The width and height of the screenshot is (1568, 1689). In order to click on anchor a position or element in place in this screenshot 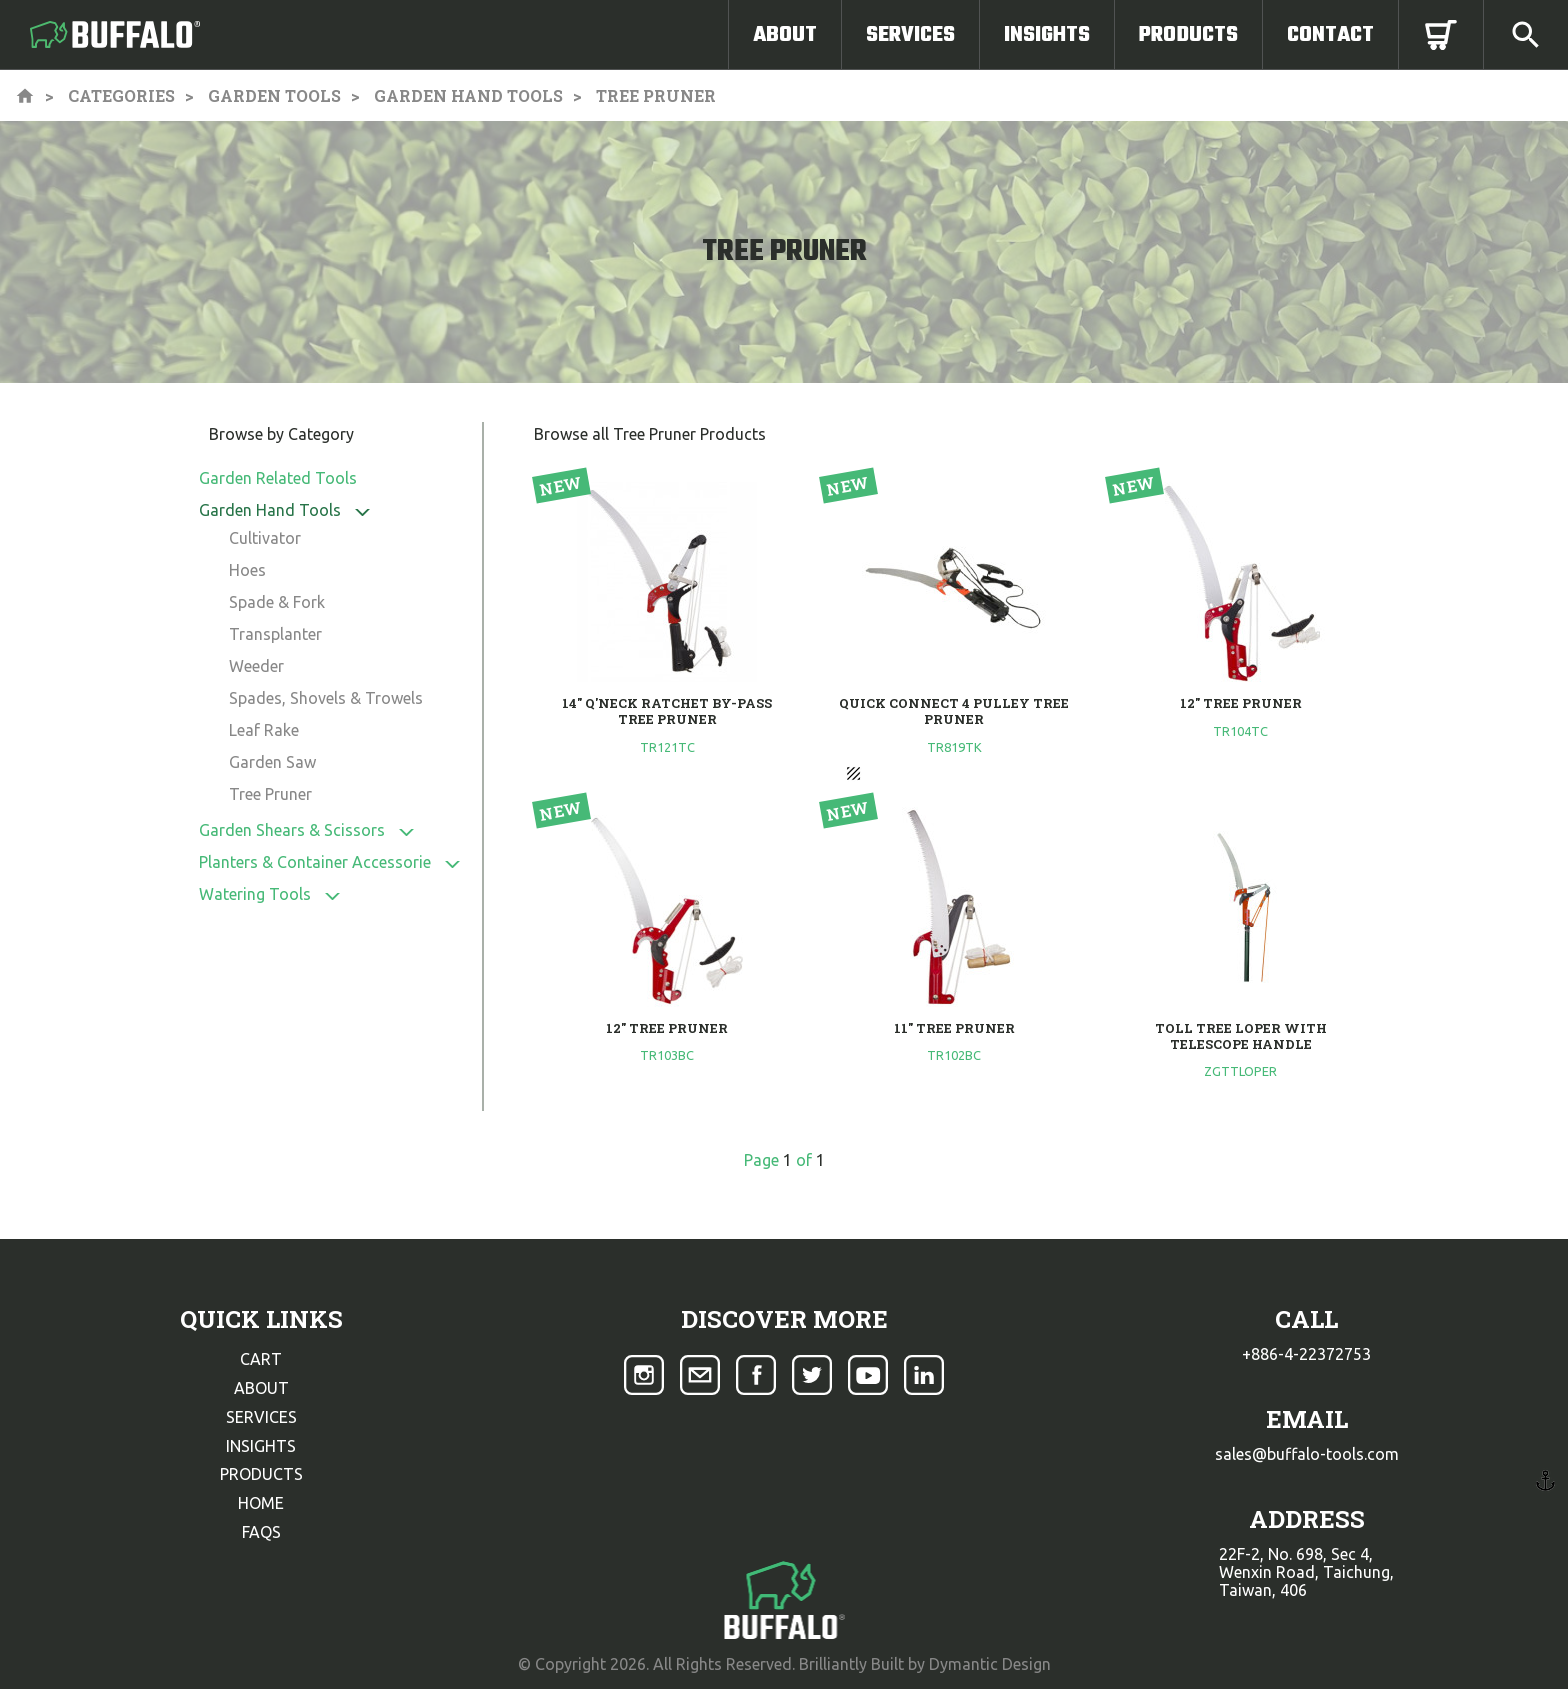, I will do `click(1545, 1480)`.